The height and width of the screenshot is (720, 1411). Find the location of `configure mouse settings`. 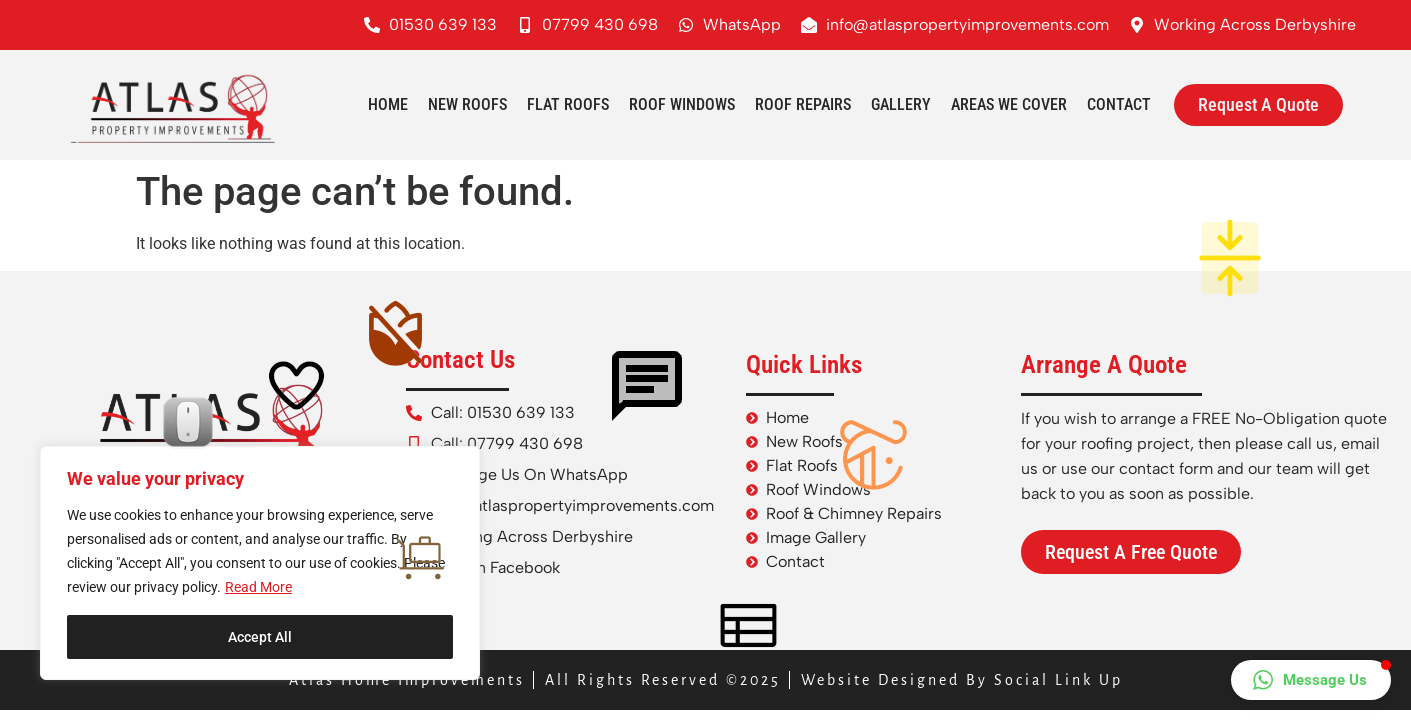

configure mouse settings is located at coordinates (188, 422).